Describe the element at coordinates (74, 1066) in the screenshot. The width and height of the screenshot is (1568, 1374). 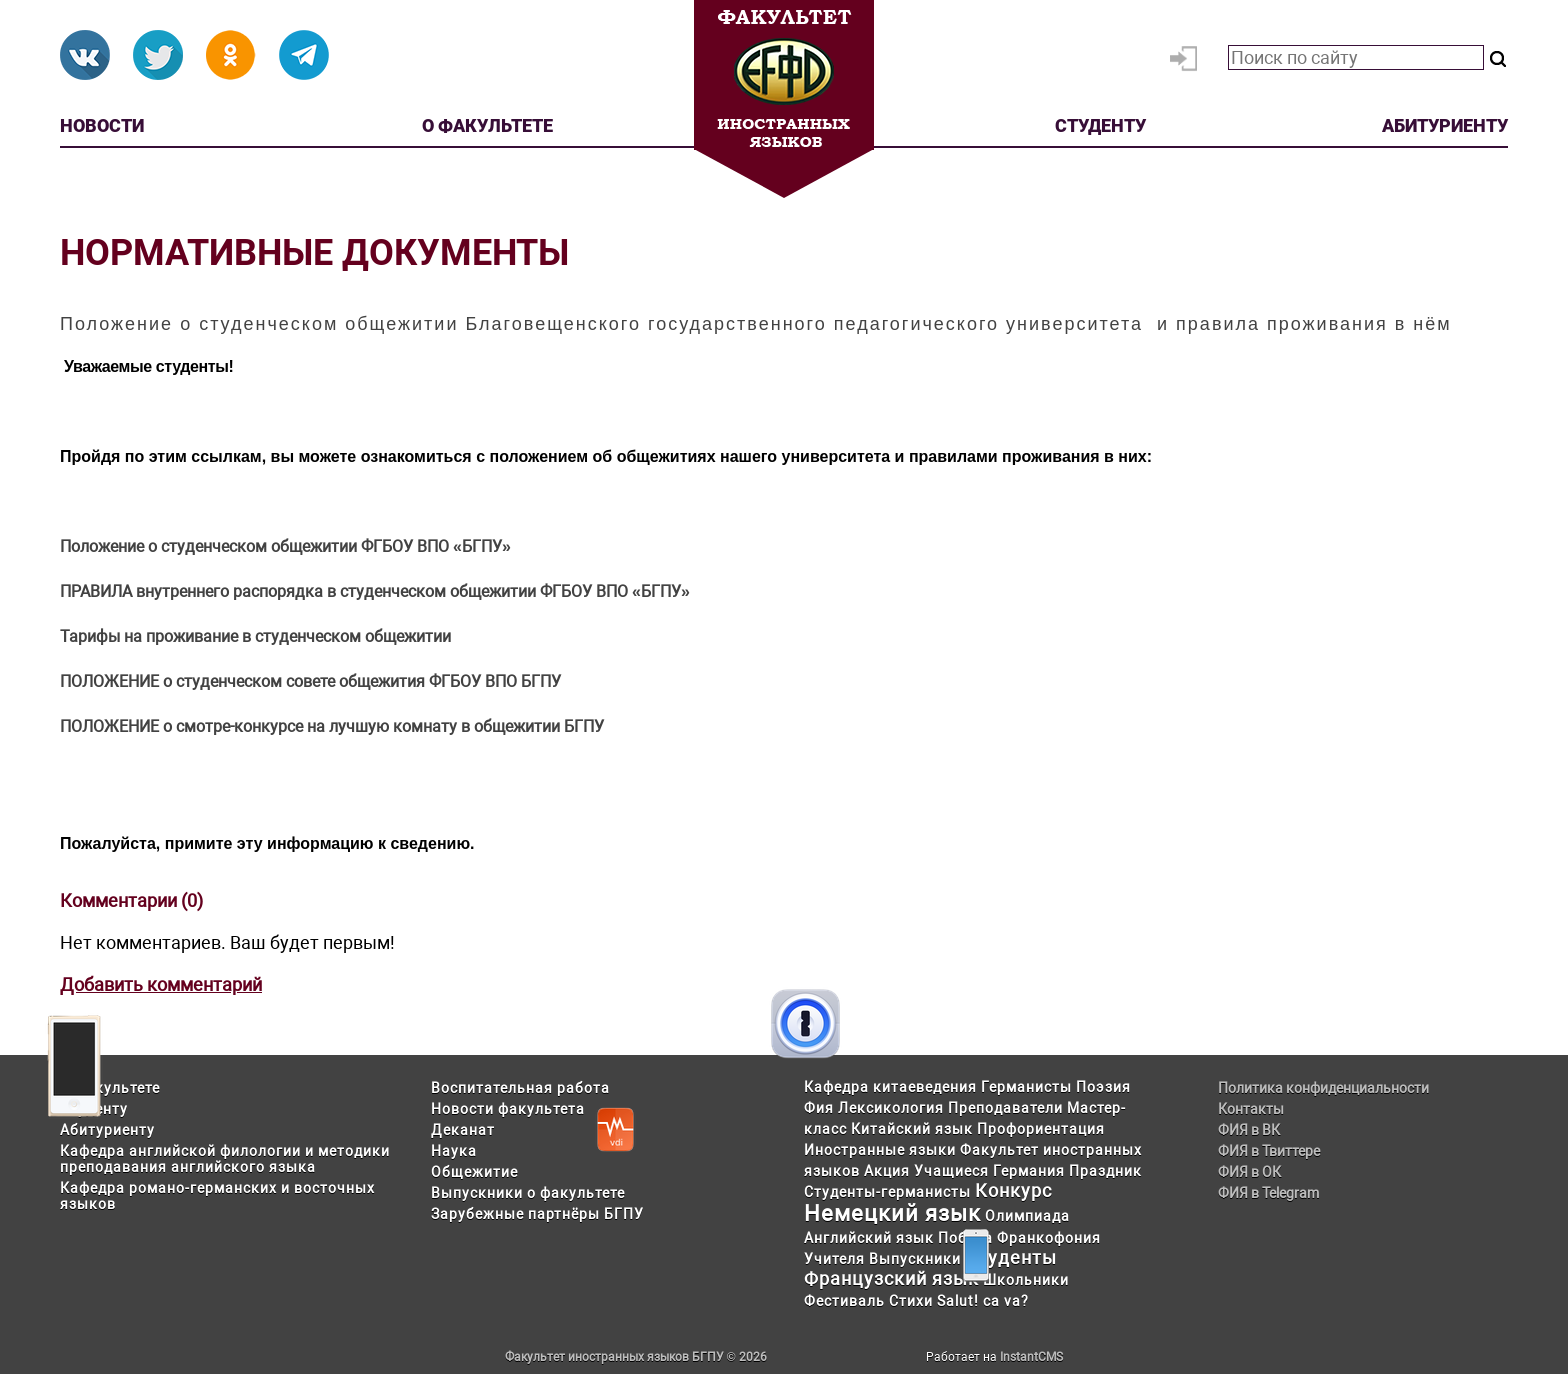
I see `iPod nano device connected` at that location.